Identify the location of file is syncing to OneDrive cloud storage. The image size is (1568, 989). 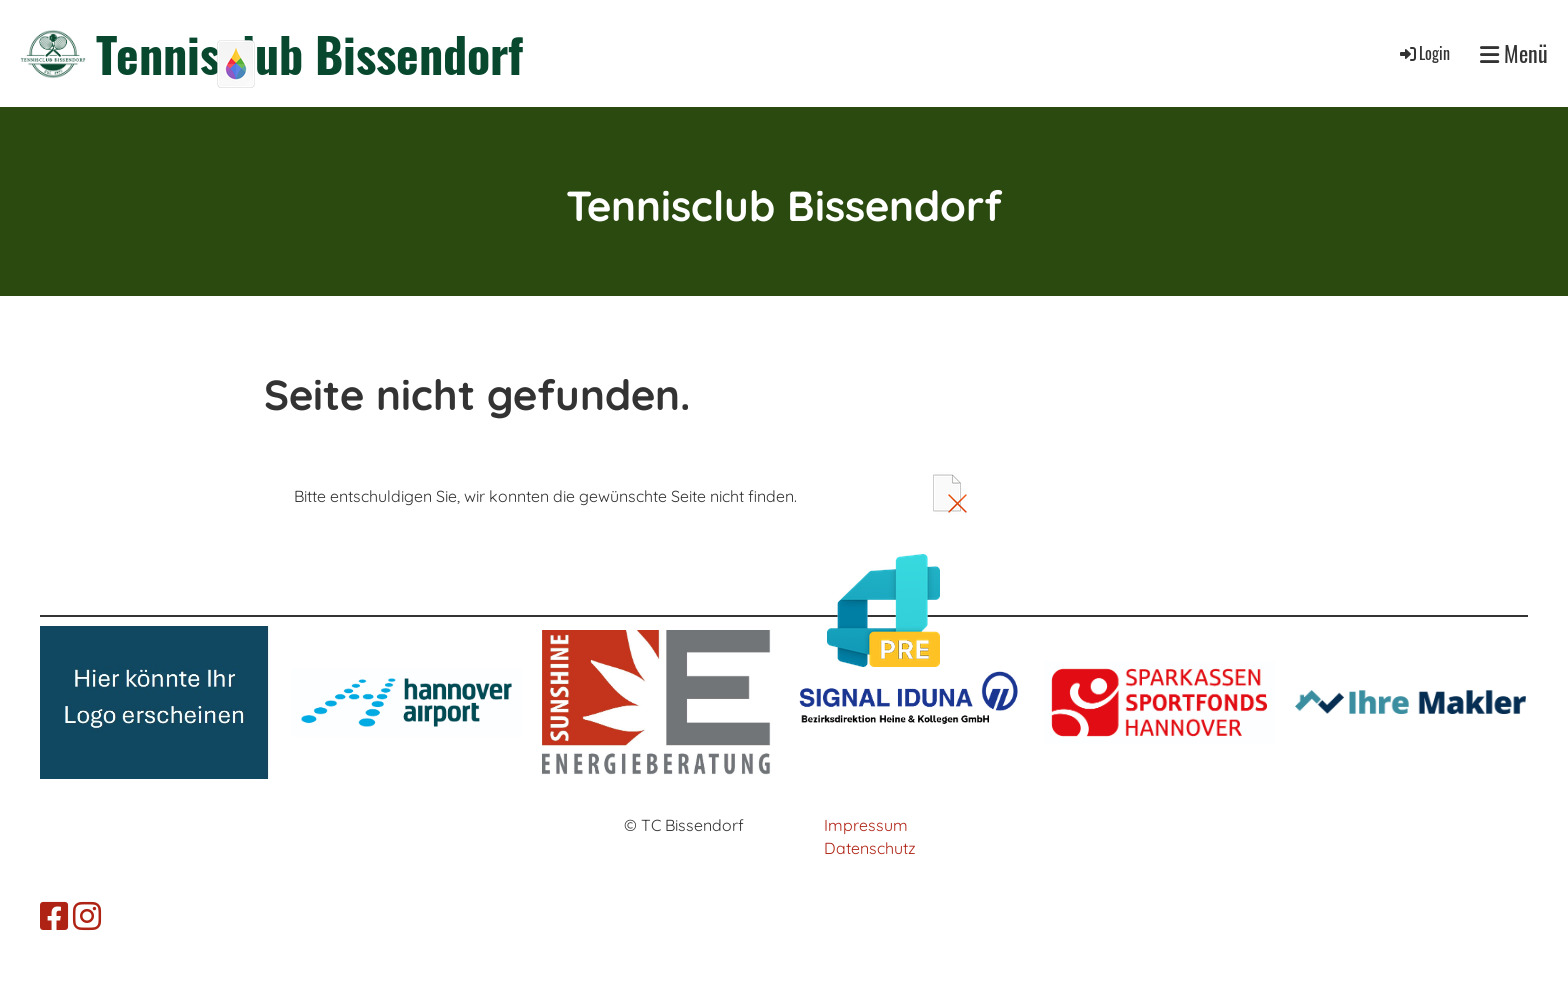
(724, 585).